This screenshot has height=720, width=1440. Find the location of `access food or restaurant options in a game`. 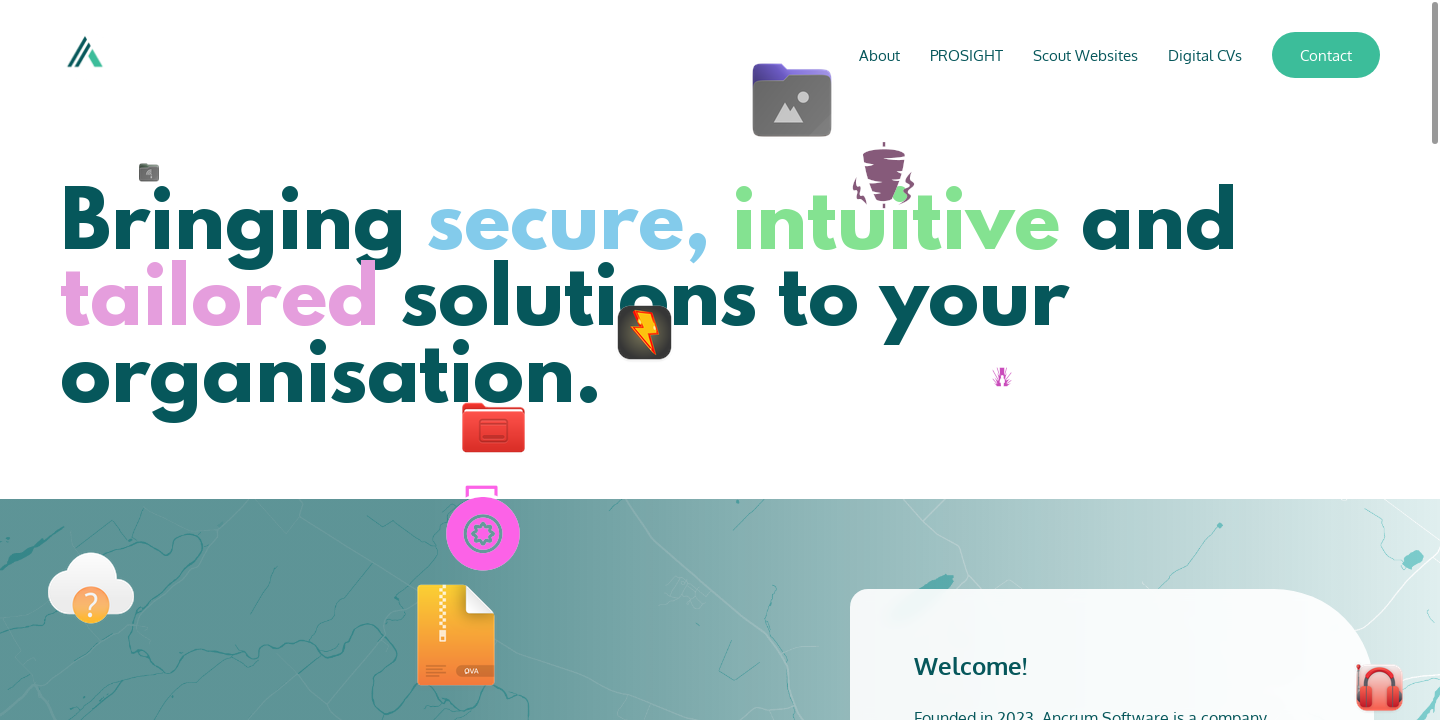

access food or restaurant options in a game is located at coordinates (884, 175).